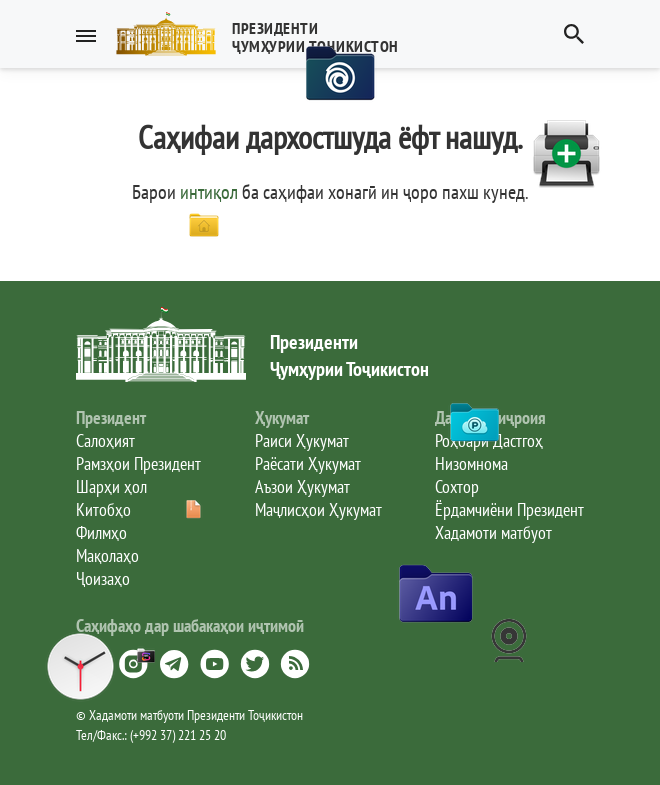 The image size is (660, 785). Describe the element at coordinates (474, 423) in the screenshot. I see `open pCloud folder` at that location.